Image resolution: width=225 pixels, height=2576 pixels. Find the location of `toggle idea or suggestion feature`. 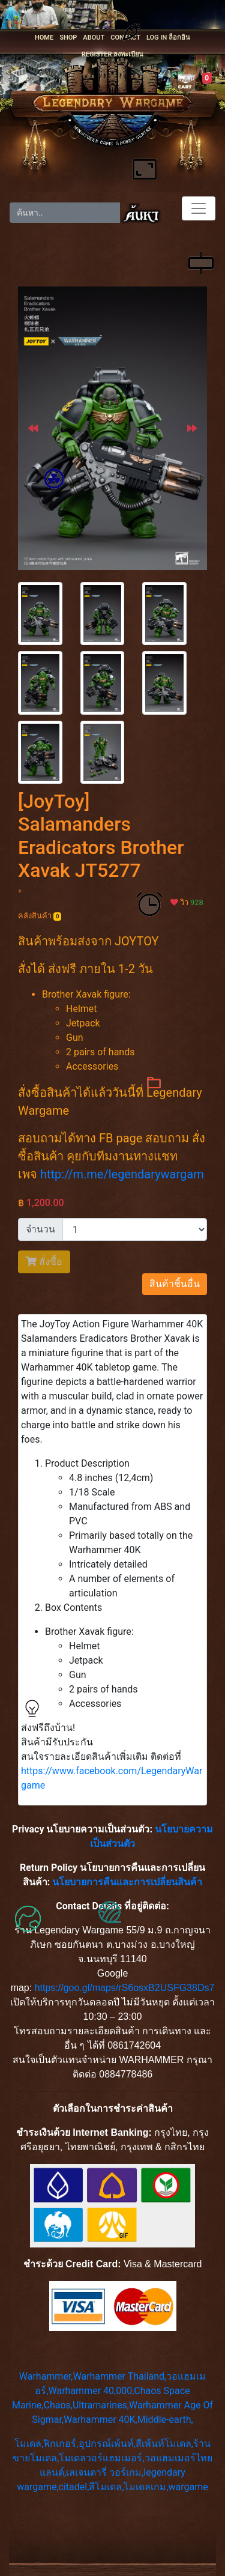

toggle idea or suggestion feature is located at coordinates (32, 1708).